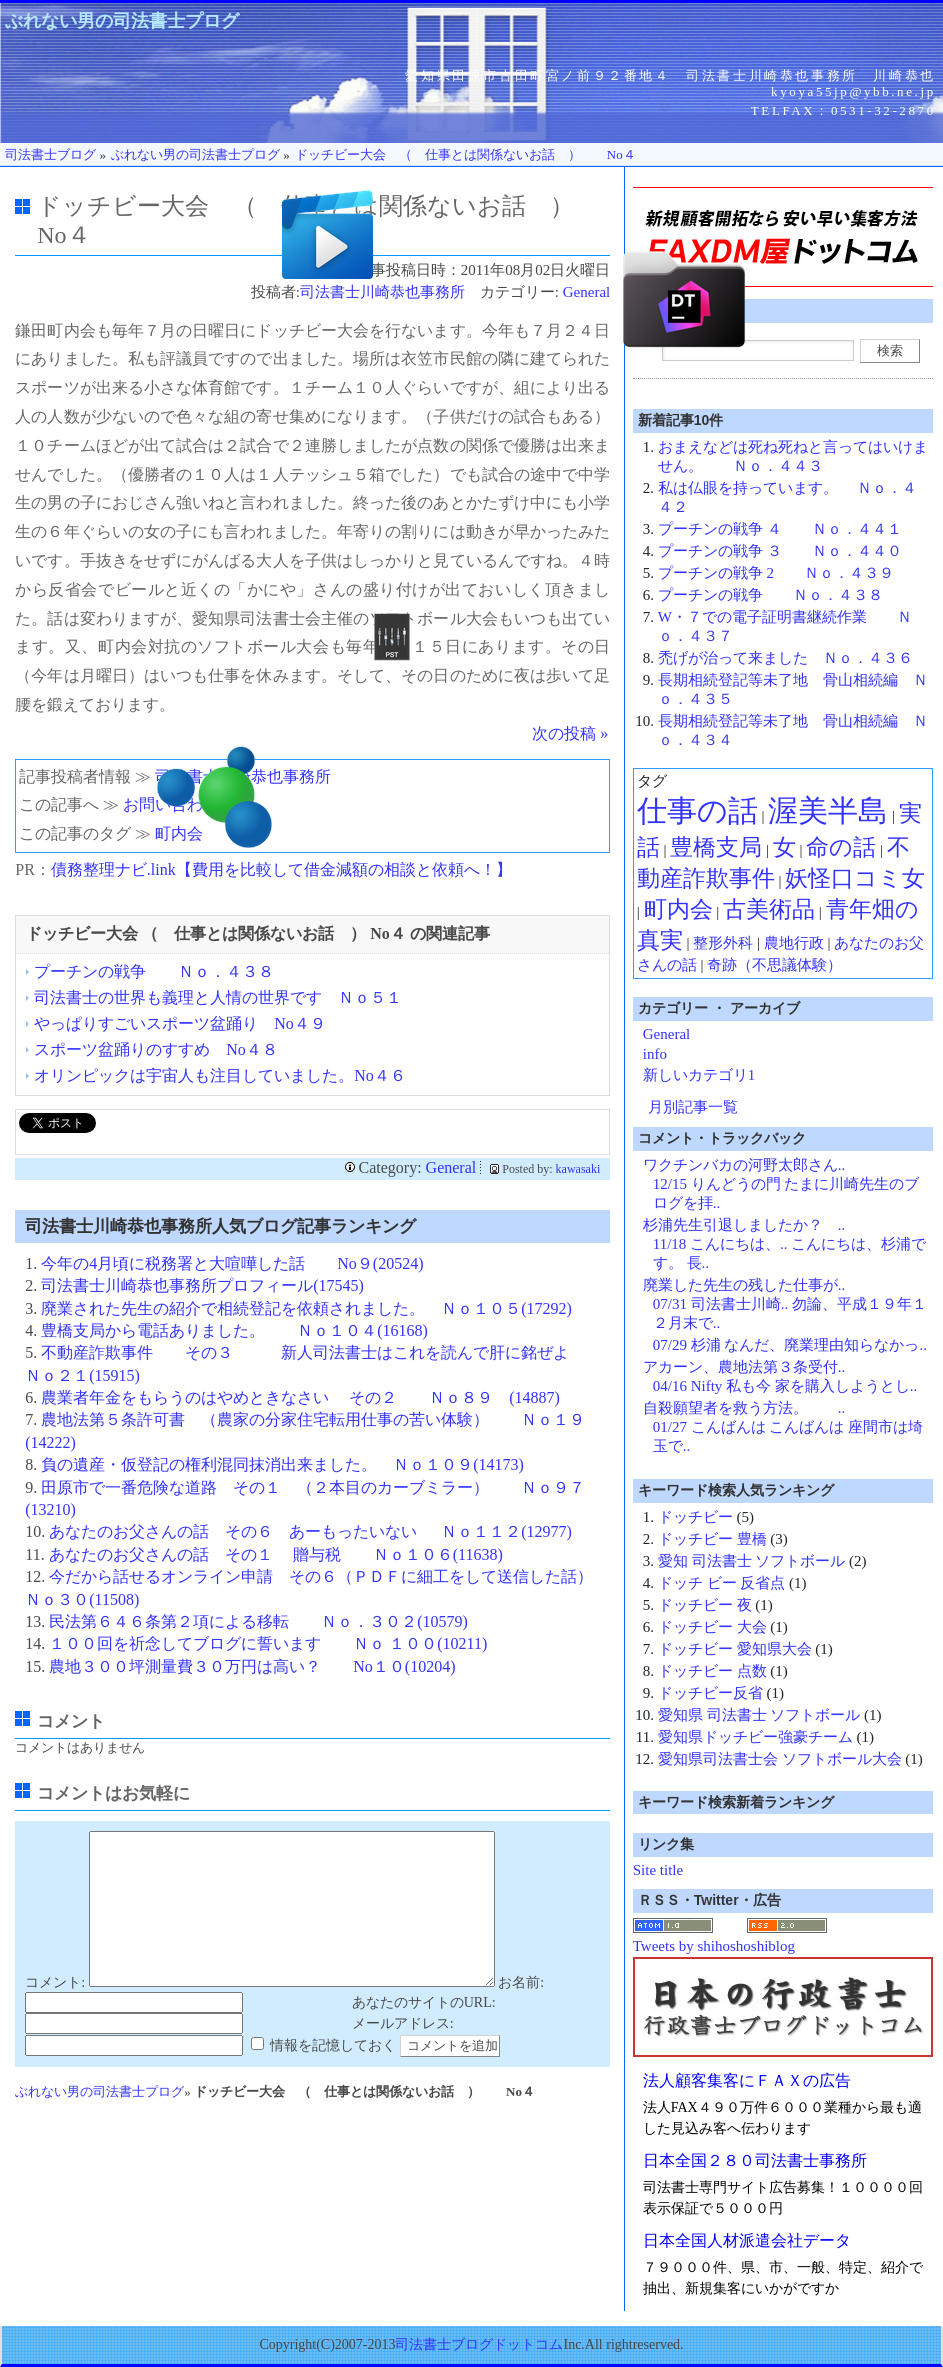 The height and width of the screenshot is (2367, 943). I want to click on open jetbrains dottrace project folder, so click(683, 302).